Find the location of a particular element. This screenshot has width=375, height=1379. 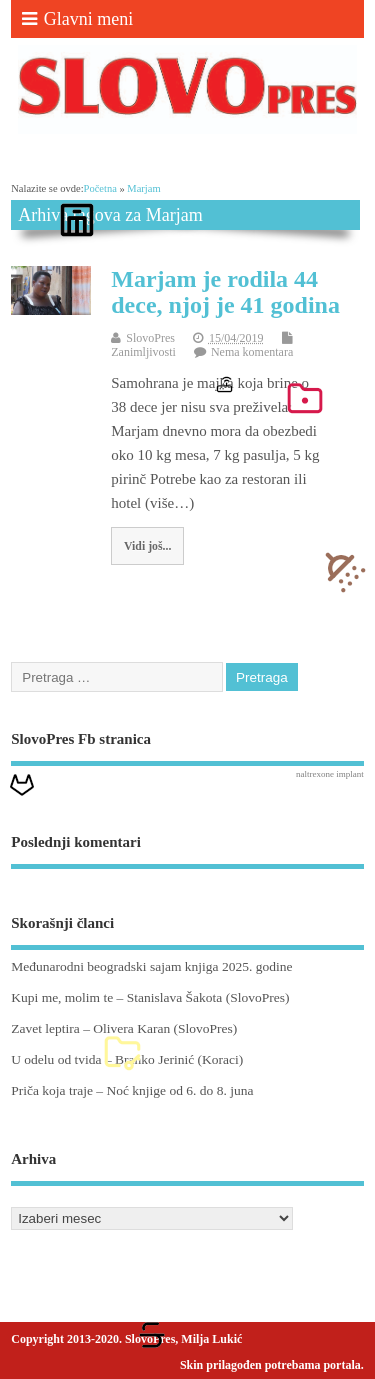

indicates elevator access or location is located at coordinates (77, 220).